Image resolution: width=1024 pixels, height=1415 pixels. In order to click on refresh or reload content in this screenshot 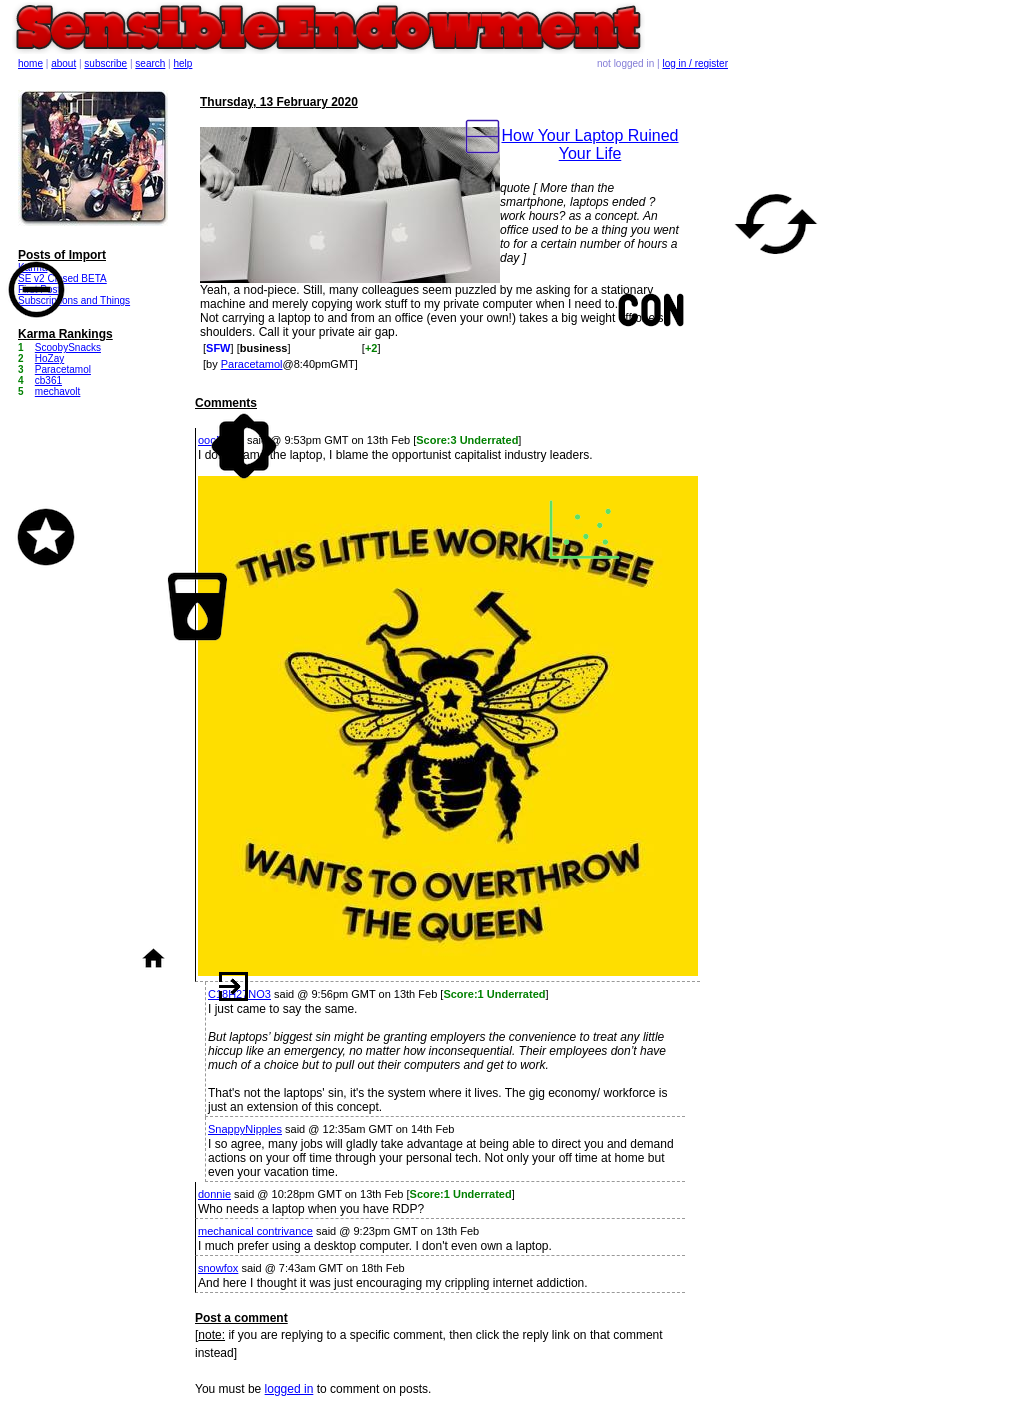, I will do `click(776, 224)`.